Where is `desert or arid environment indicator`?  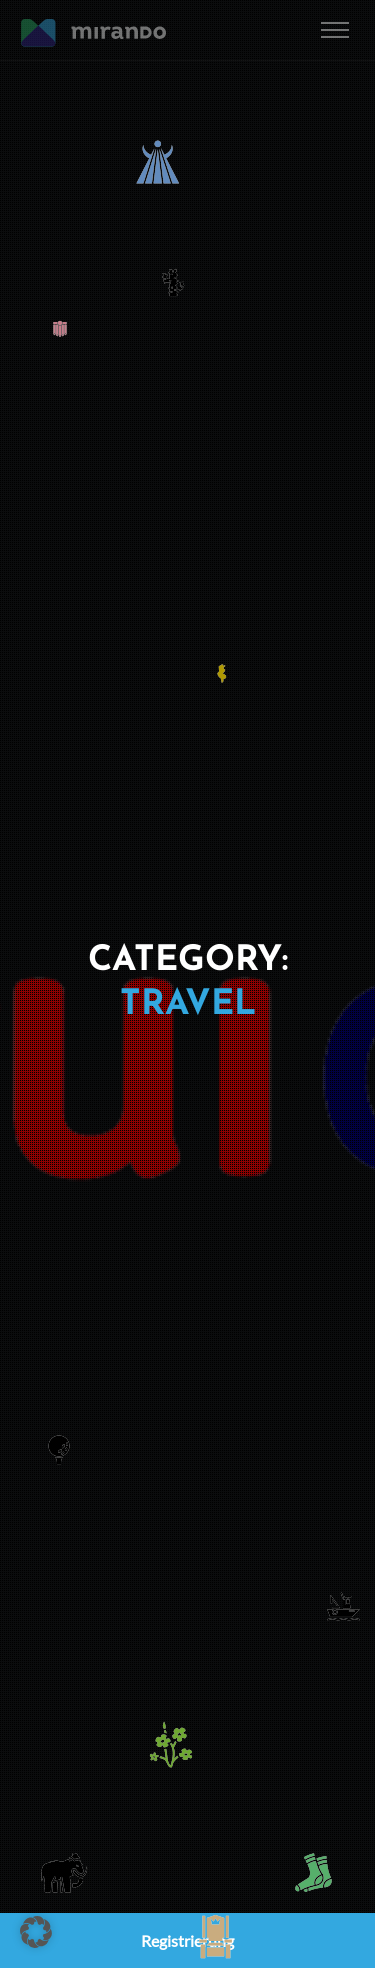
desert or arid environment indicator is located at coordinates (170, 282).